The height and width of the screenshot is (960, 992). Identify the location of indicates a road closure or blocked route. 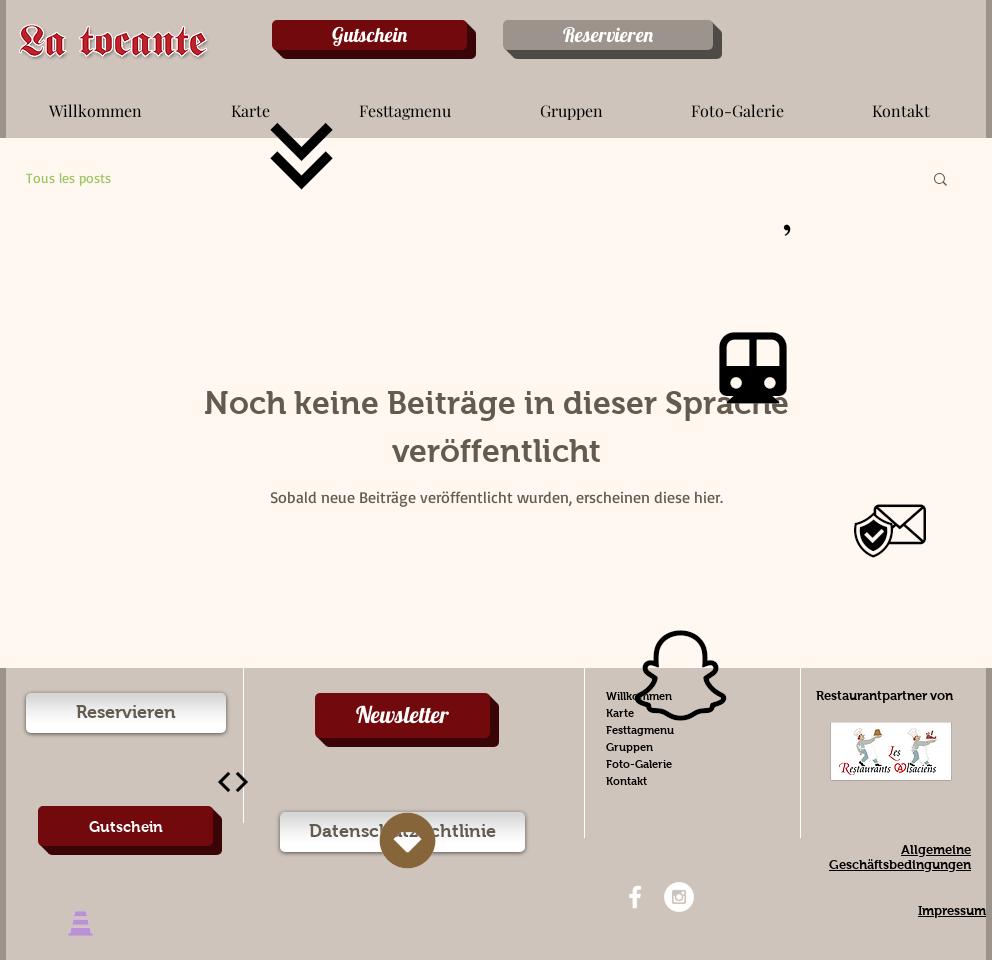
(80, 923).